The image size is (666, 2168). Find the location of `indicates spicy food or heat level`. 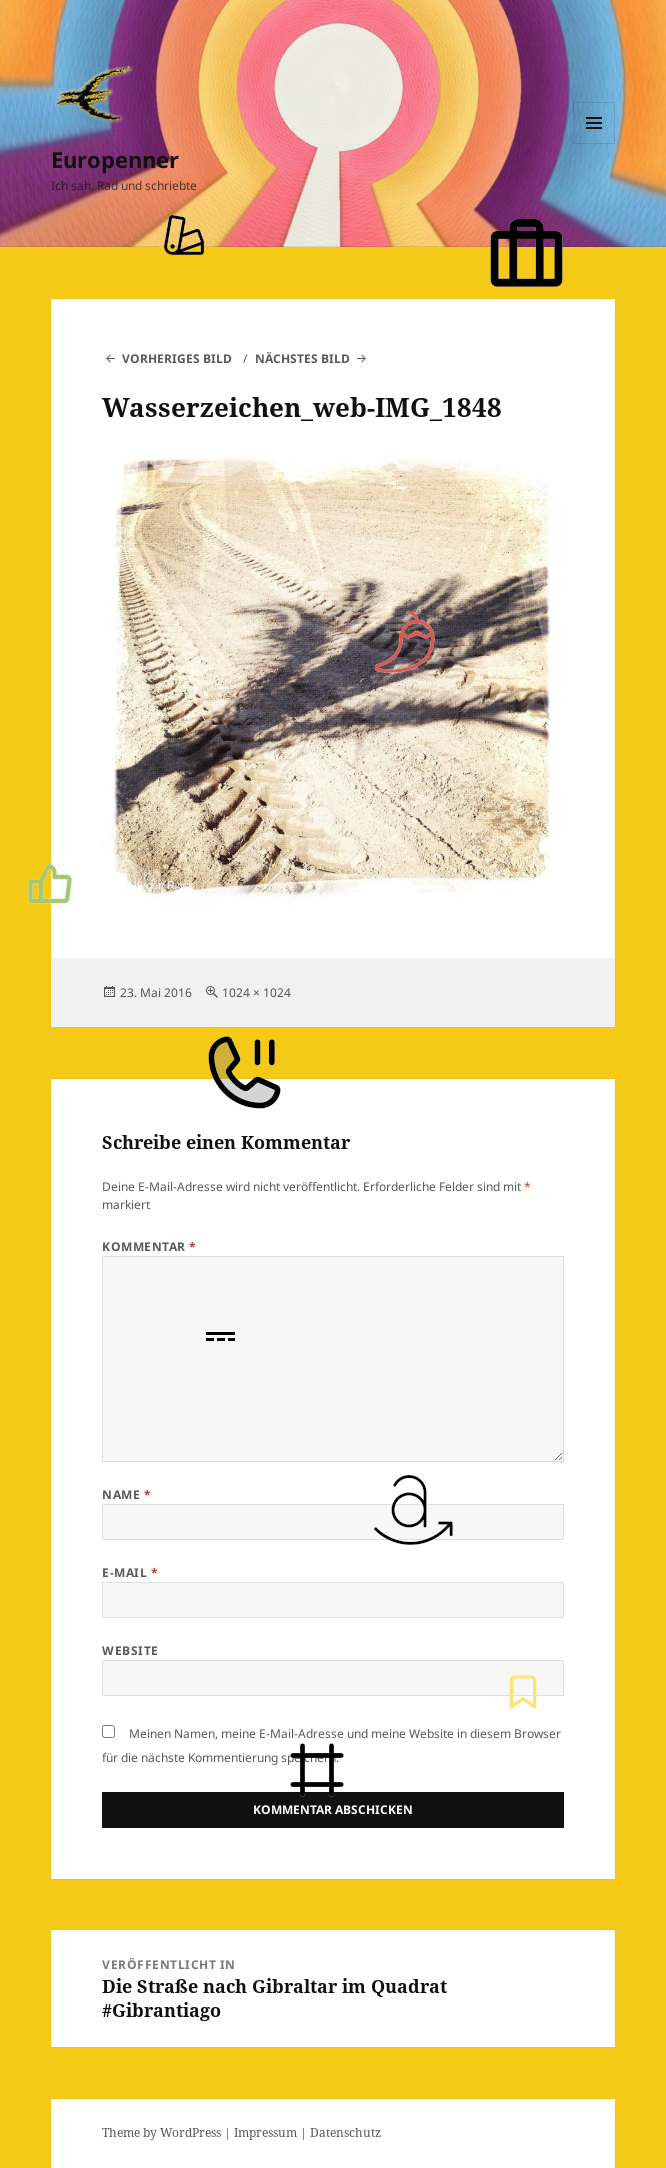

indicates spicy food or heat level is located at coordinates (408, 644).